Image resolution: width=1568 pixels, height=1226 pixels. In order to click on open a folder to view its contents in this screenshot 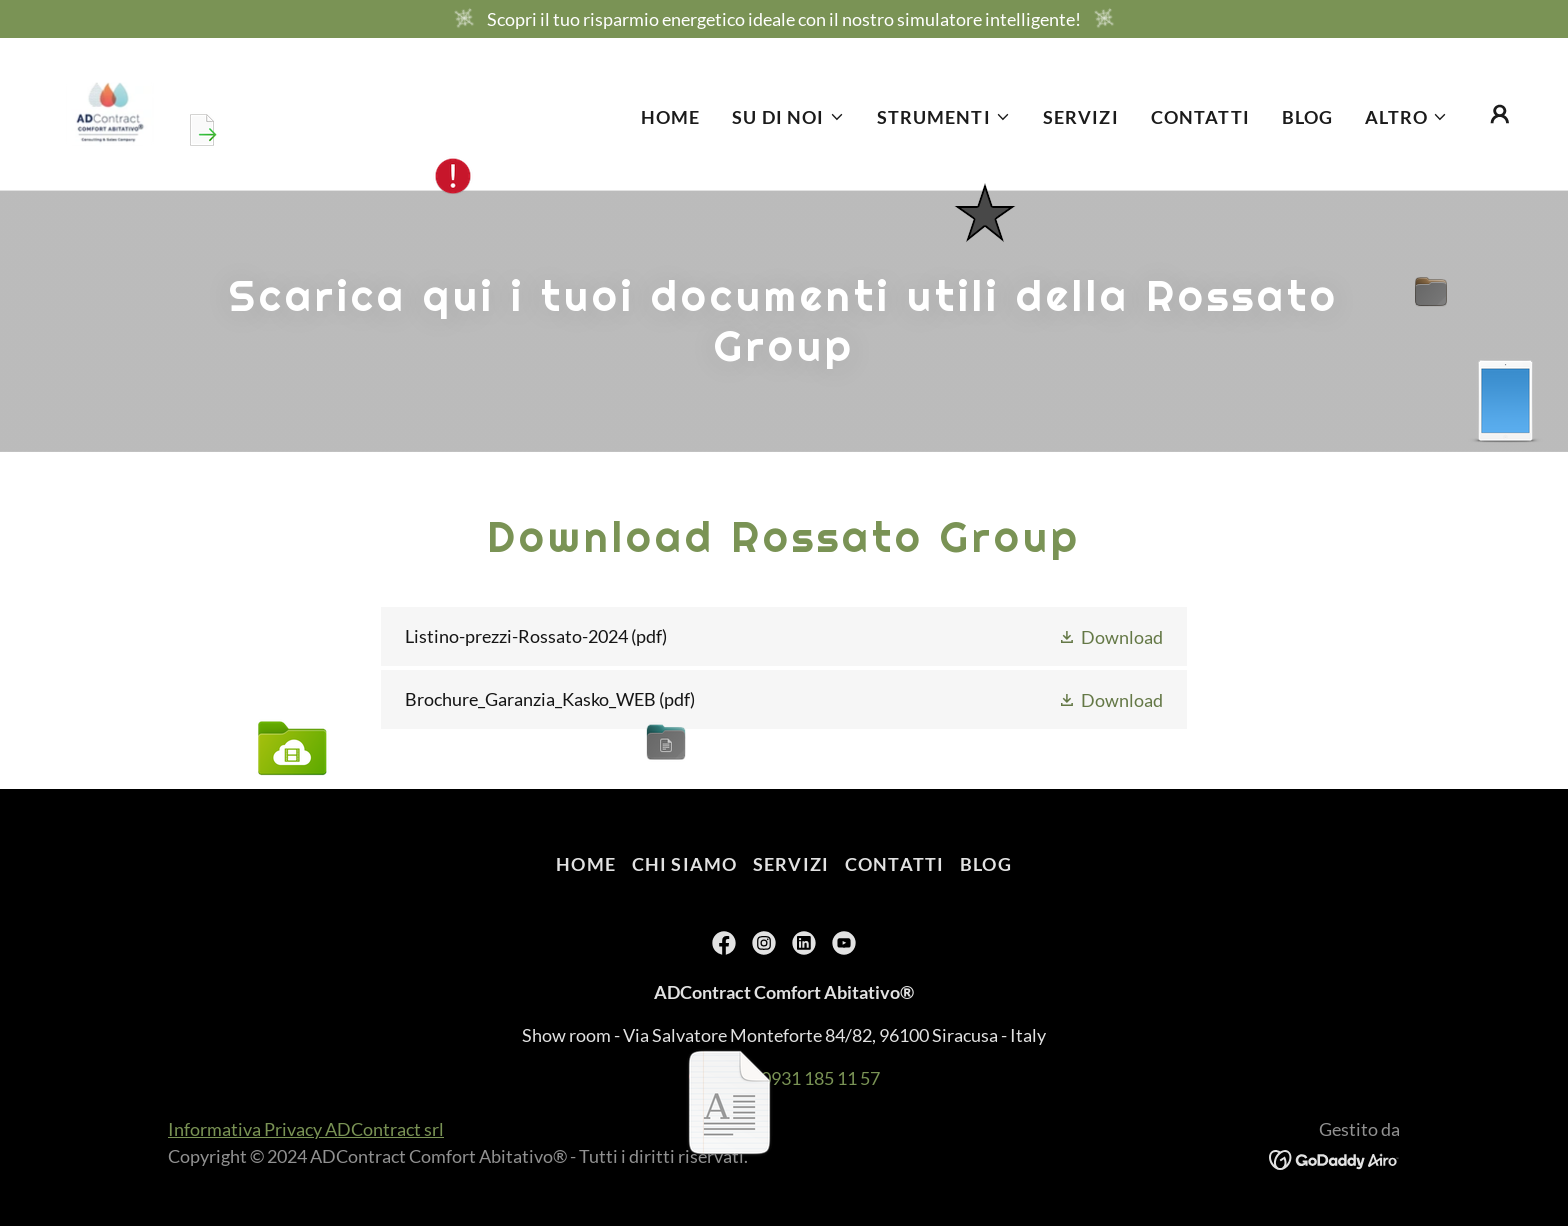, I will do `click(1431, 291)`.